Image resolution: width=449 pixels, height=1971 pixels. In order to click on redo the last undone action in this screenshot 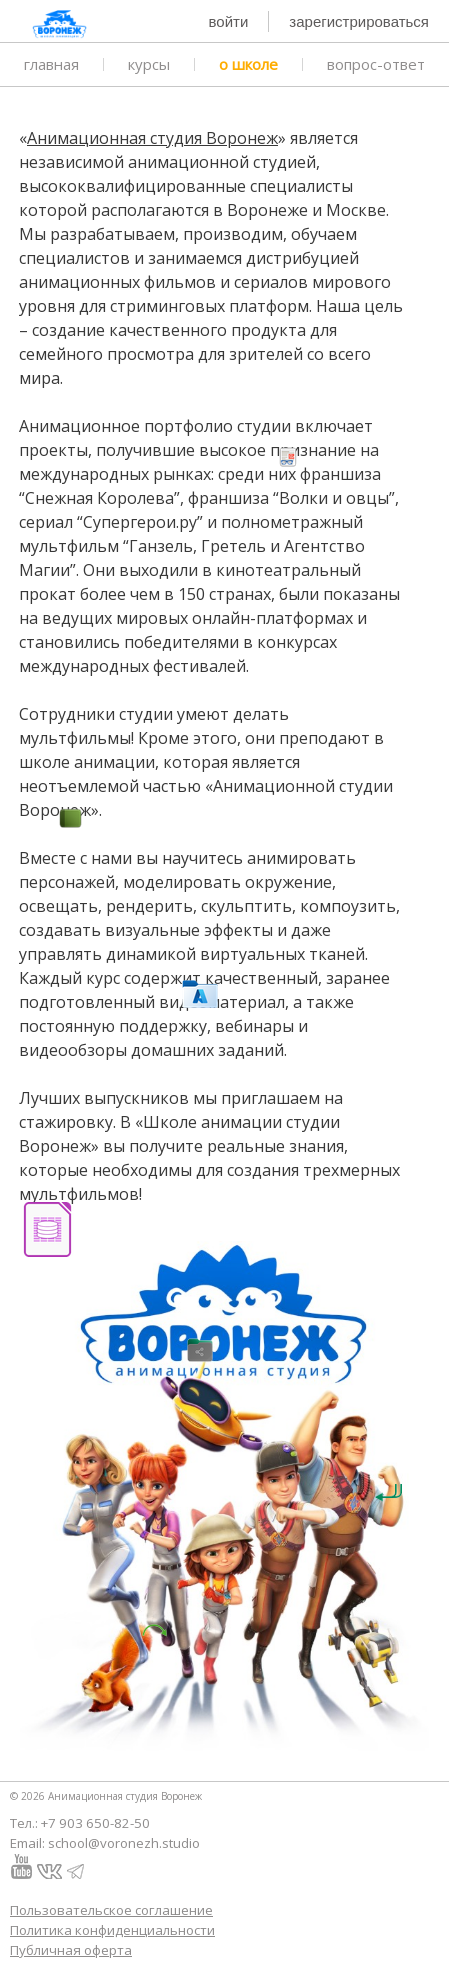, I will do `click(154, 1630)`.